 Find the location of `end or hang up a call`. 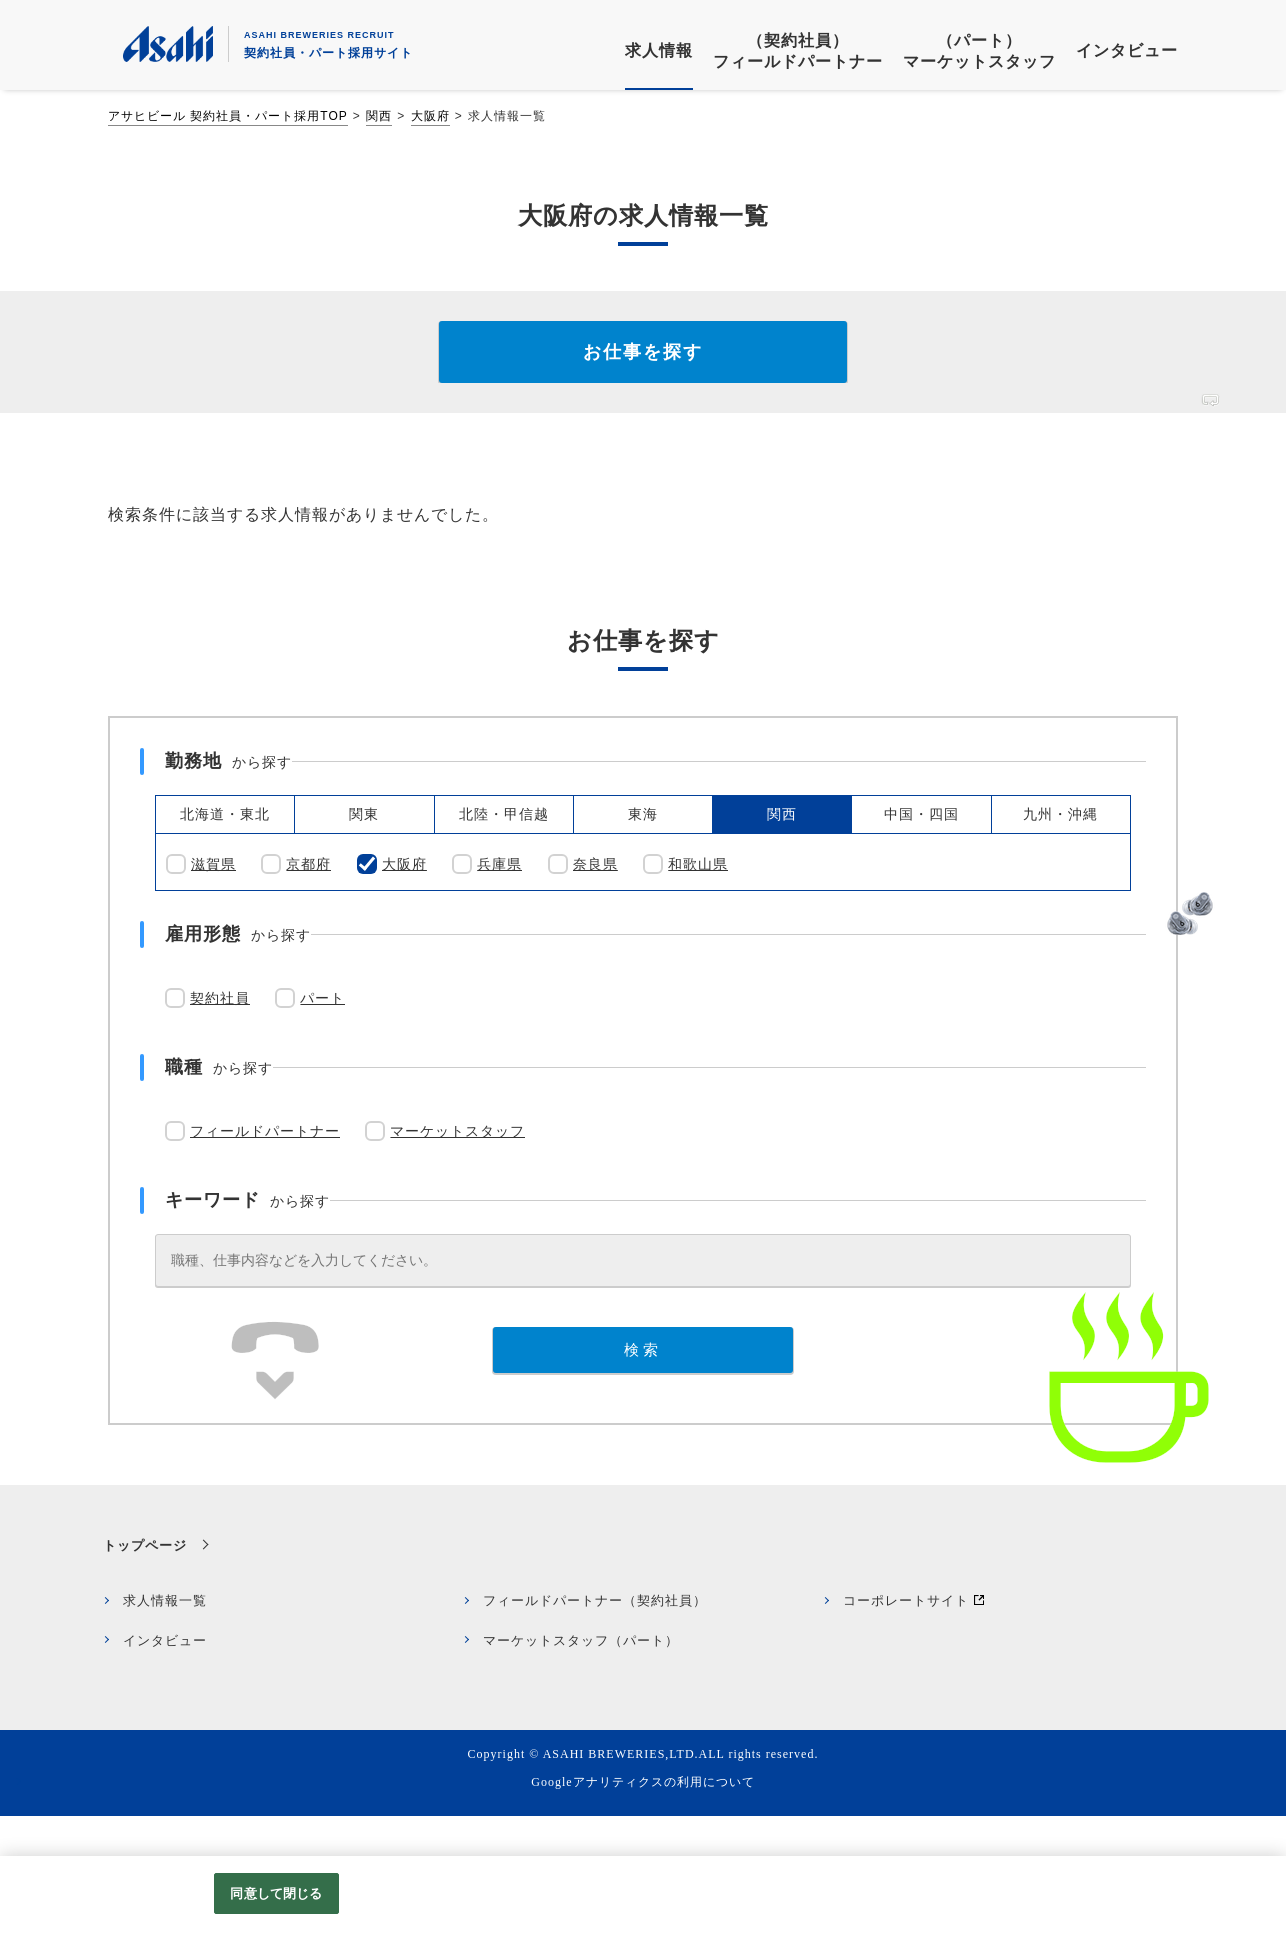

end or hang up a call is located at coordinates (275, 1353).